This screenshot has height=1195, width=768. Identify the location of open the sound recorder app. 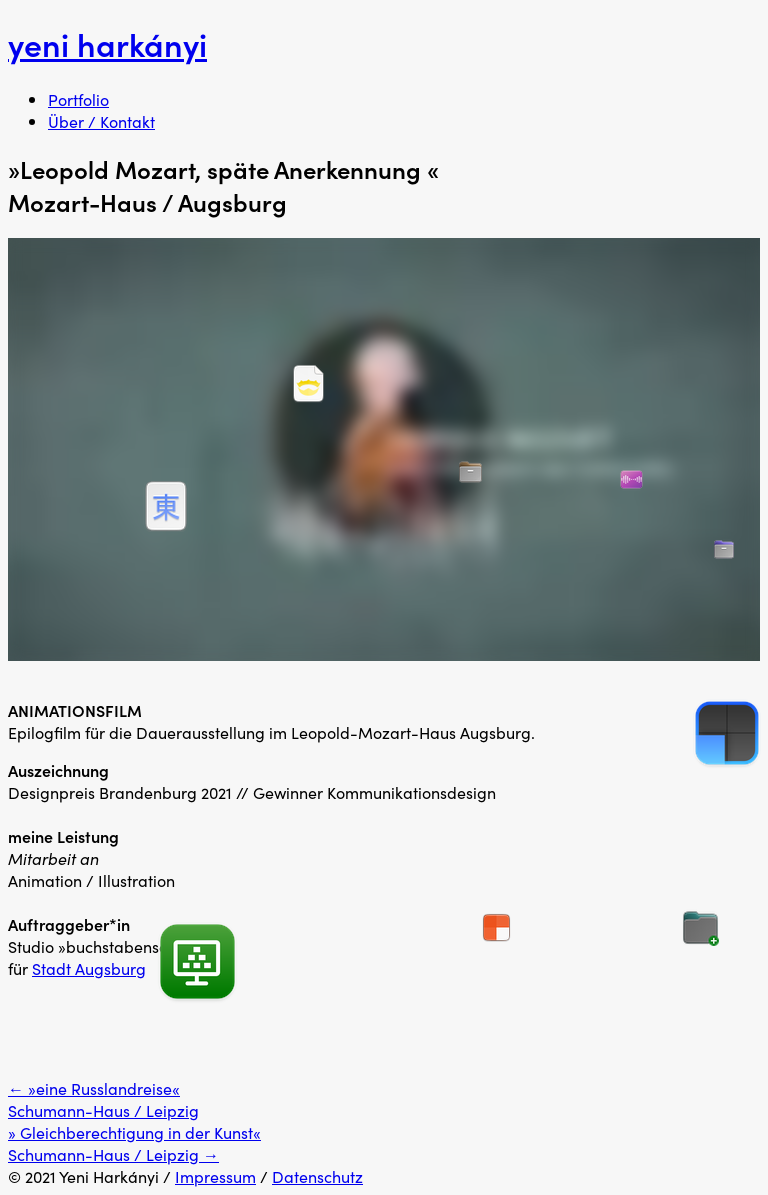
(631, 479).